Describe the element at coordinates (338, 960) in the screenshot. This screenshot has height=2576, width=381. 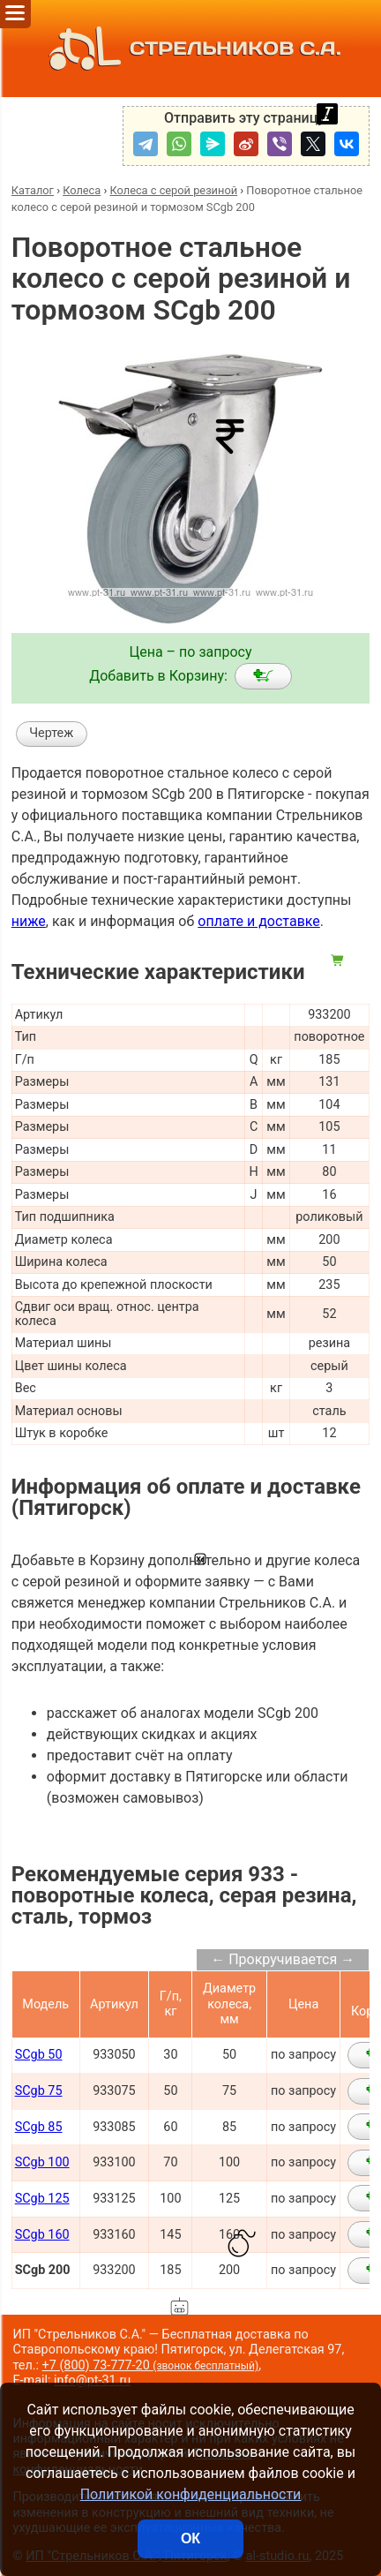
I see `view your shopping cart` at that location.